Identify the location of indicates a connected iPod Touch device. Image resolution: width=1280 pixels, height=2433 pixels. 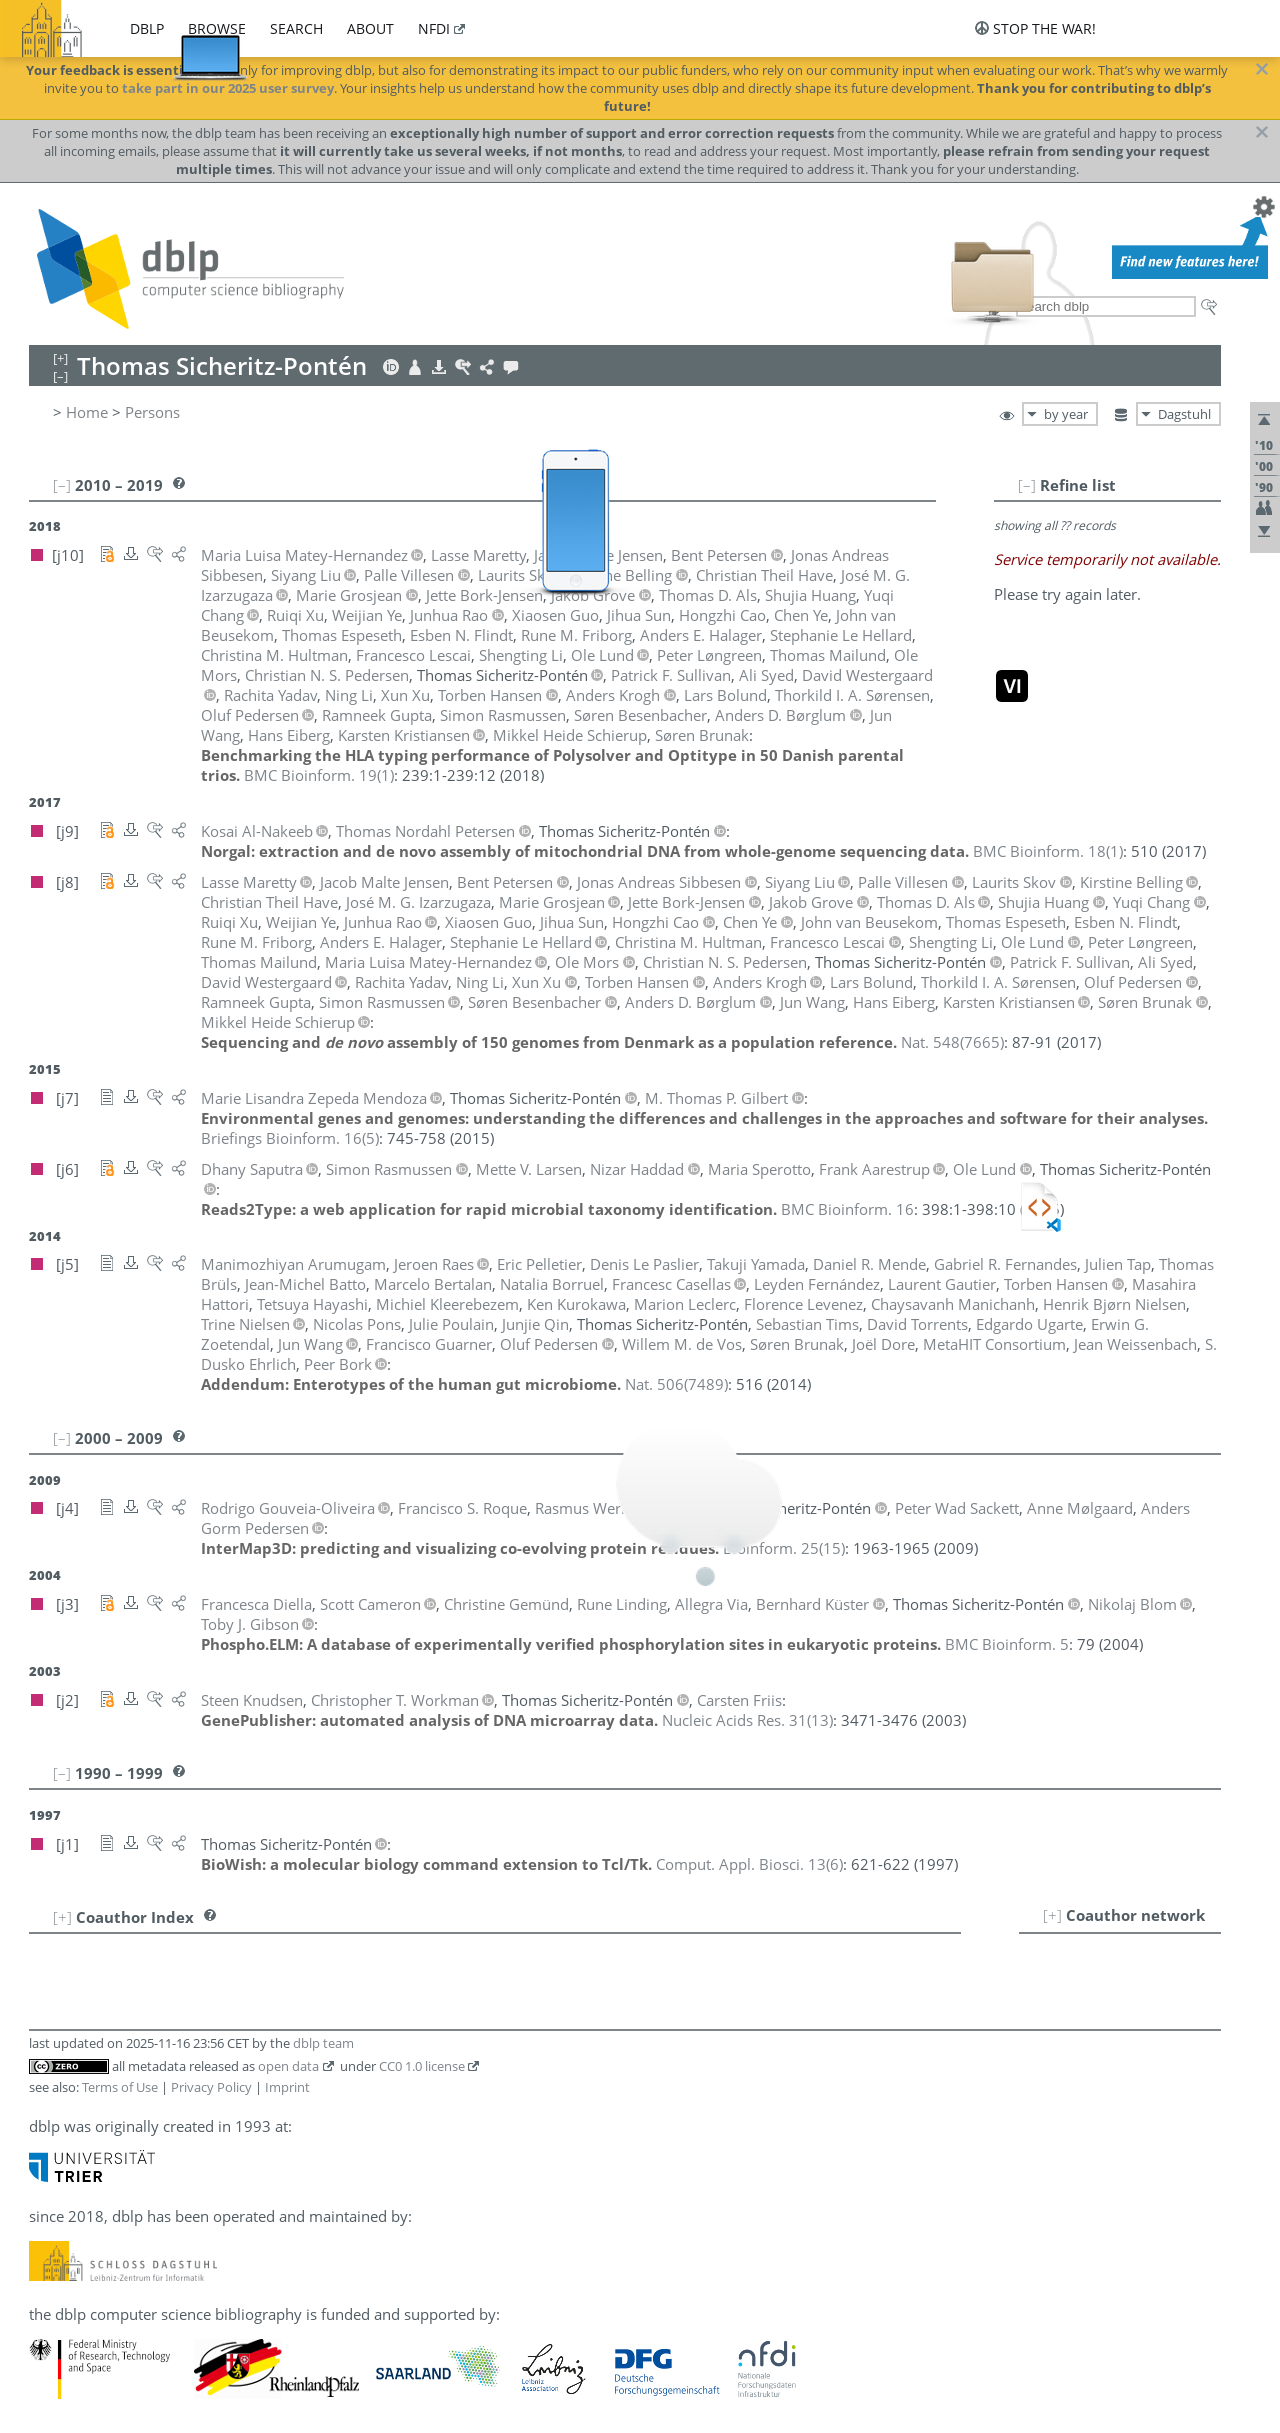
(576, 523).